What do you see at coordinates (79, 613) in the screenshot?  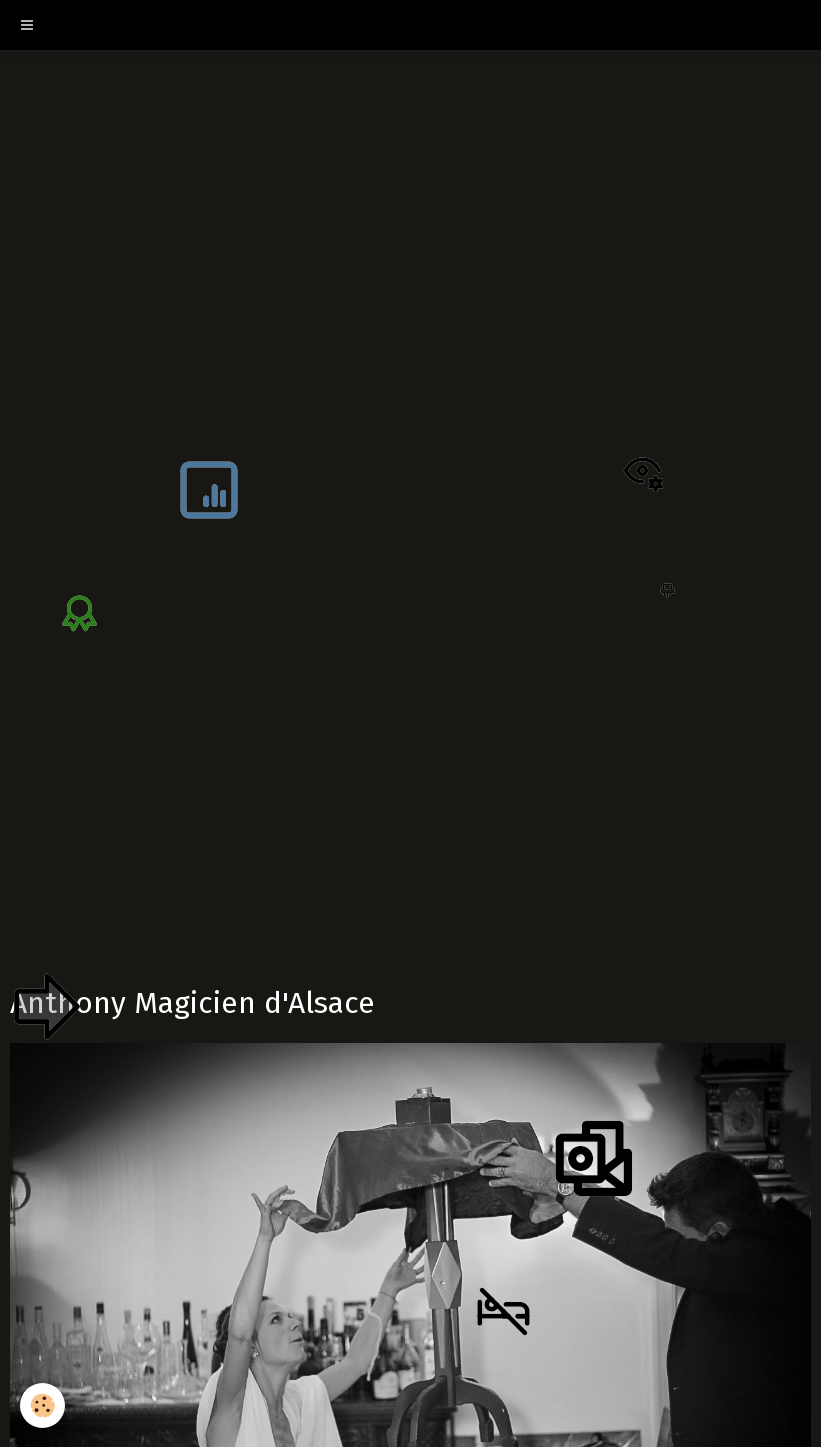 I see `view achievements or awards` at bounding box center [79, 613].